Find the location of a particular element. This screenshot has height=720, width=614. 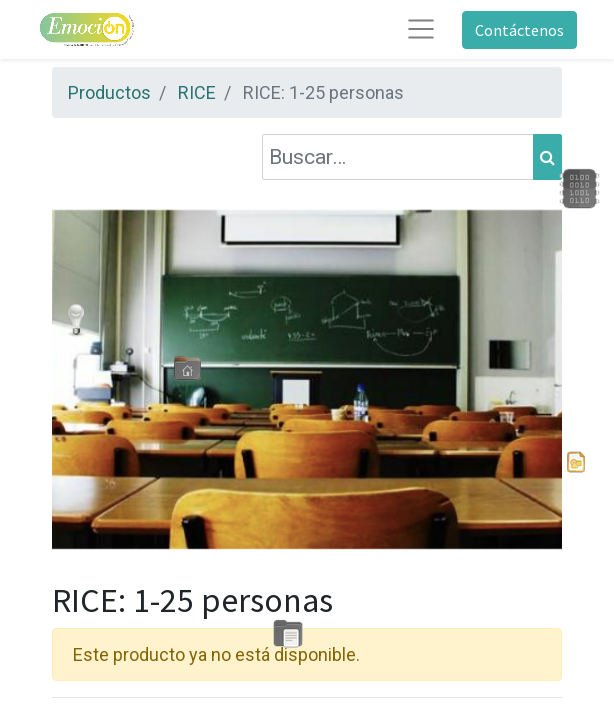

access your home folder is located at coordinates (187, 367).